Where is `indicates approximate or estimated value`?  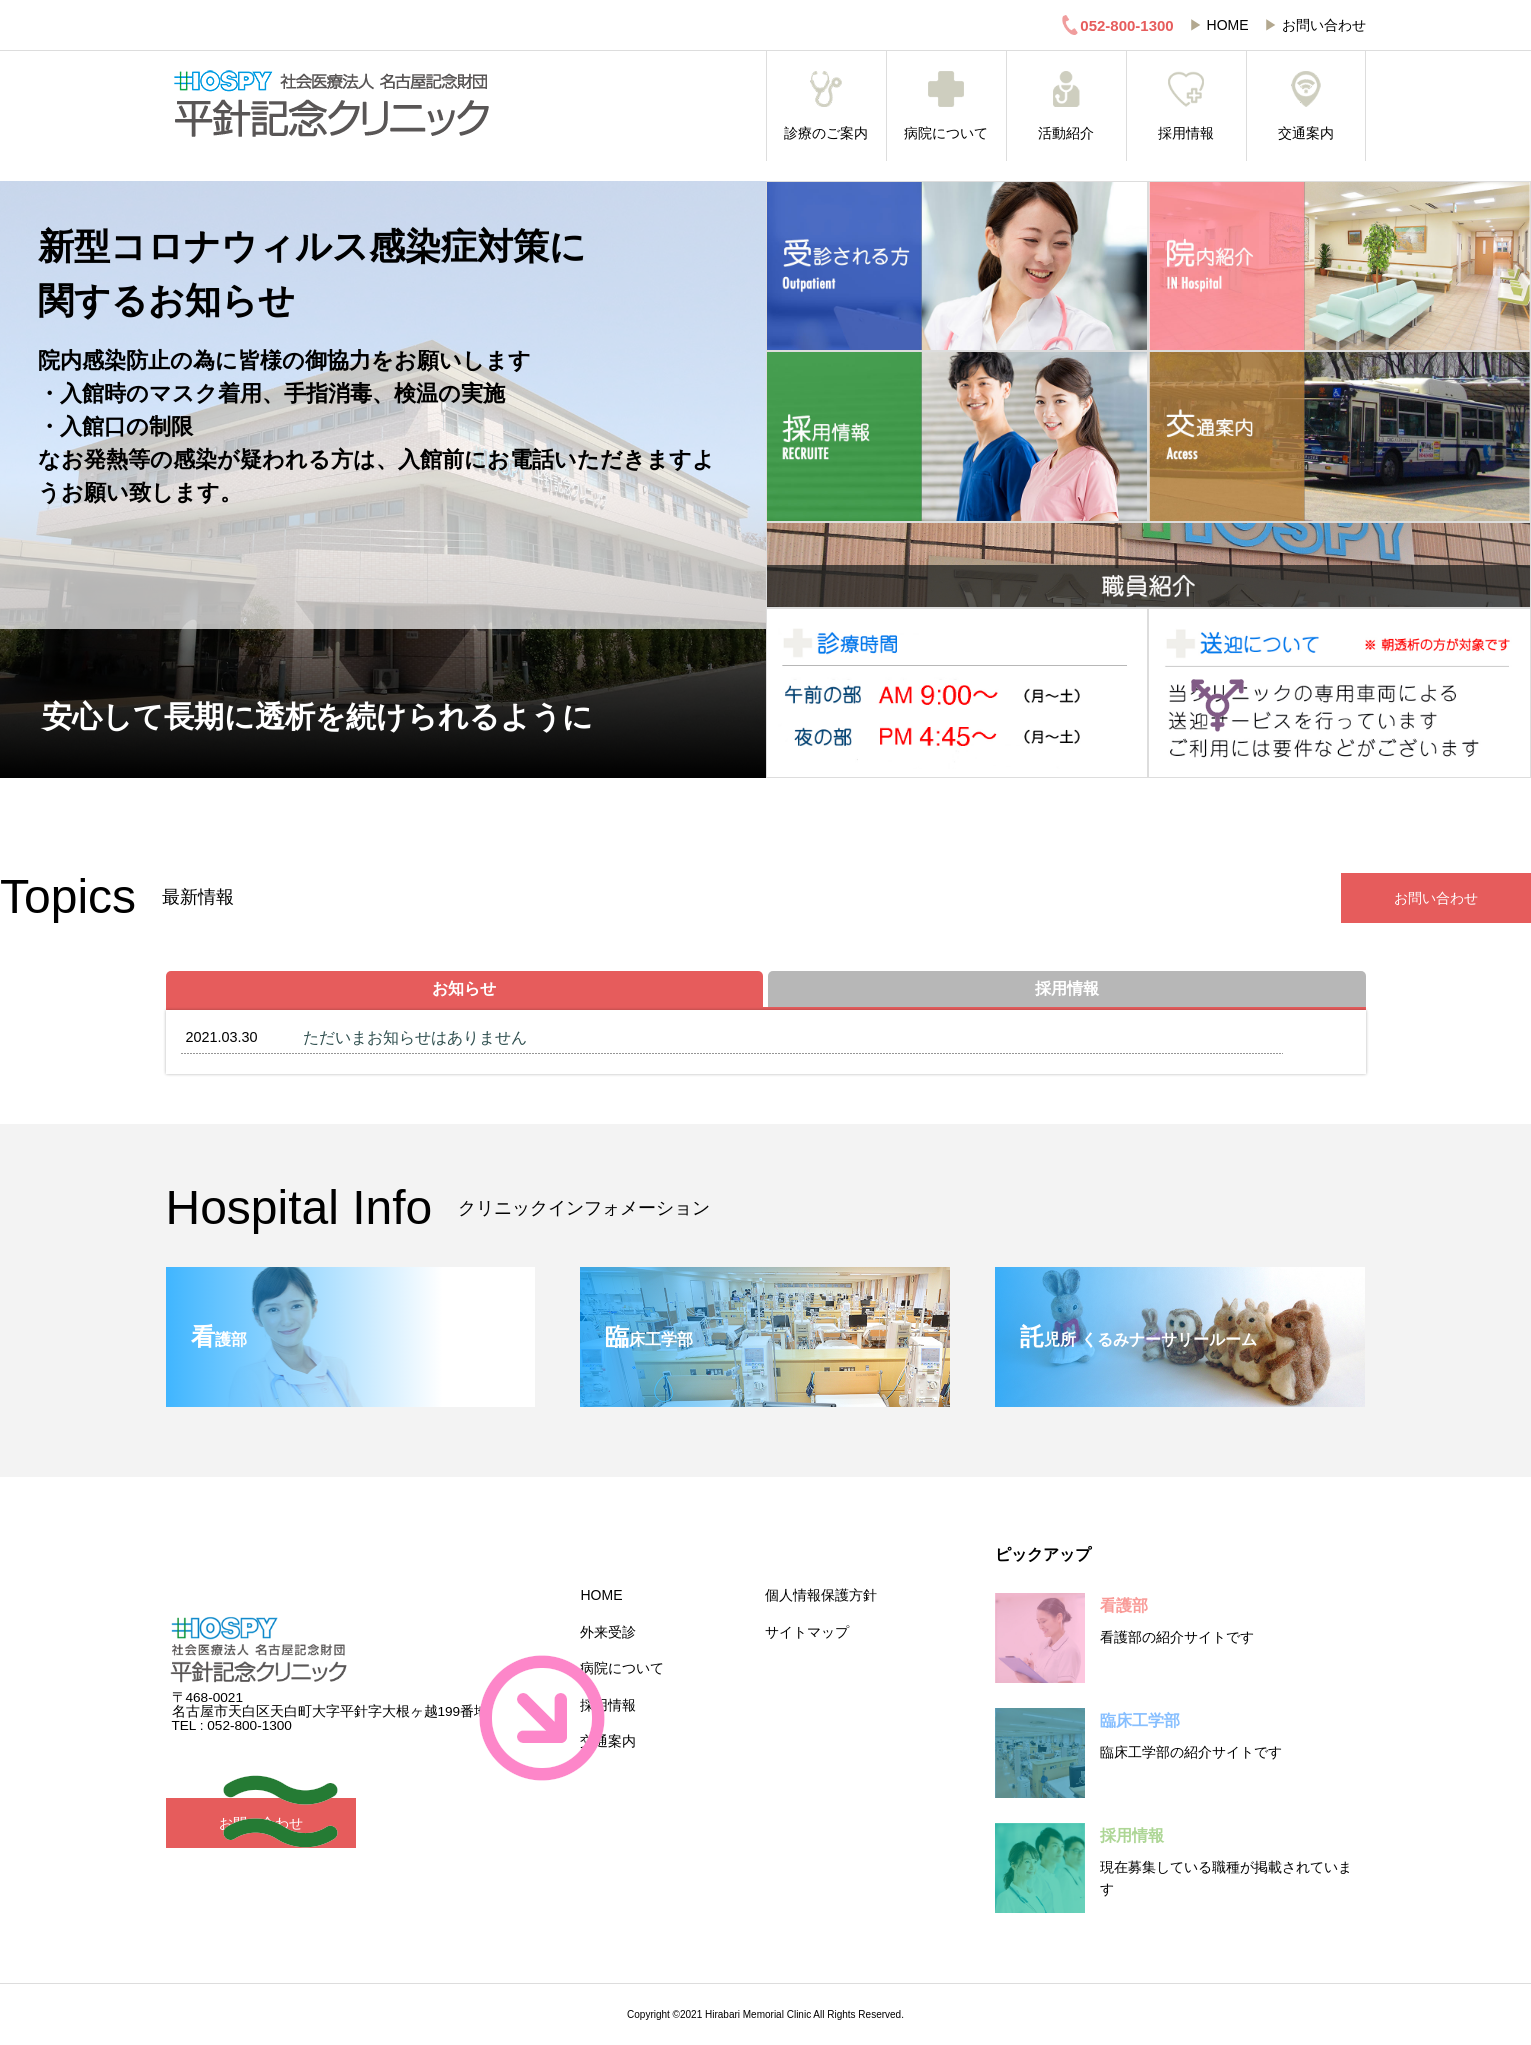 indicates approximate or estimated value is located at coordinates (280, 1811).